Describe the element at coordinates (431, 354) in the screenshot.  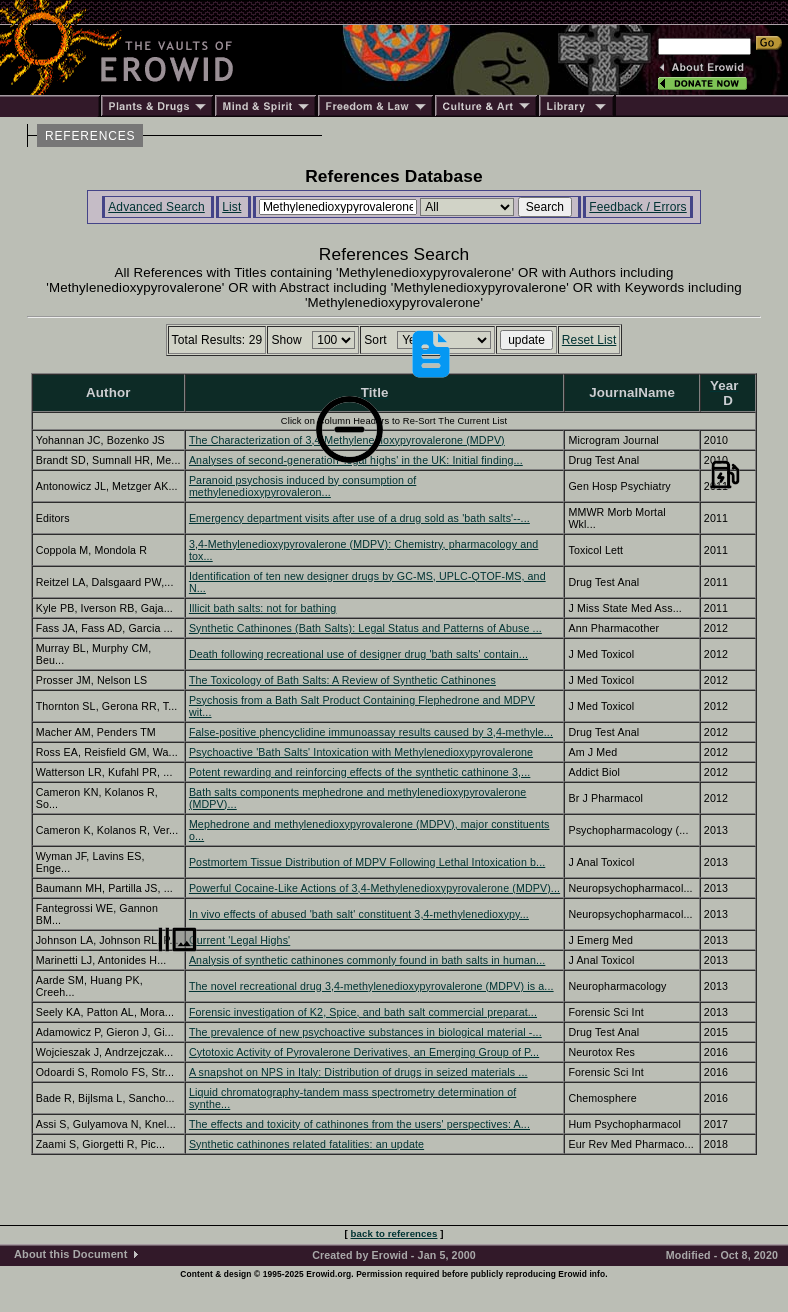
I see `view document contents` at that location.